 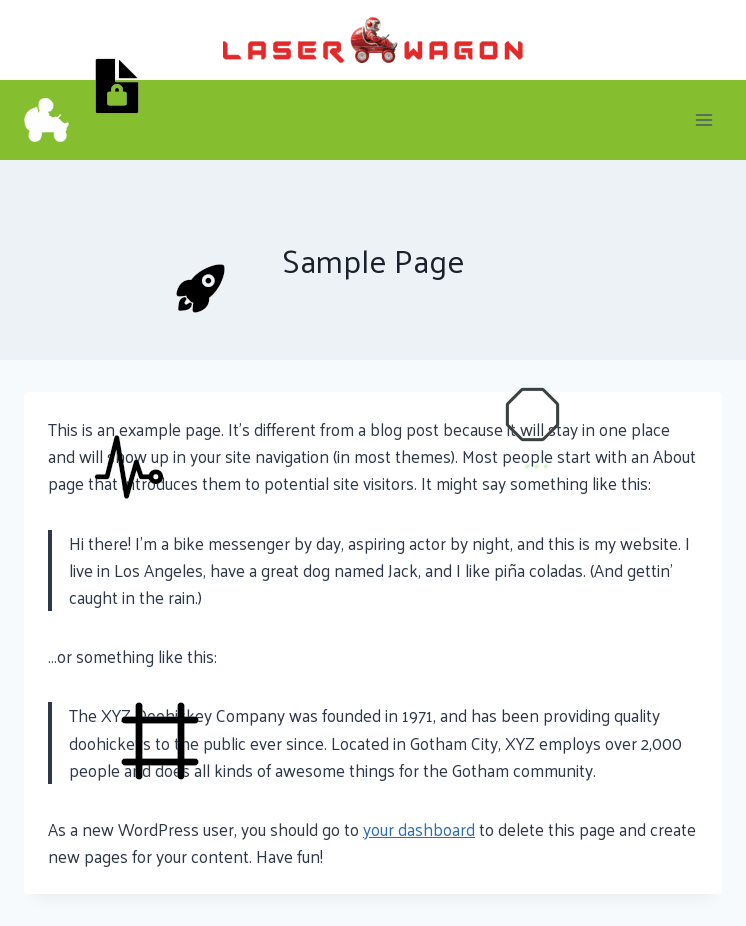 What do you see at coordinates (532, 414) in the screenshot?
I see `indicates a stop or warning state` at bounding box center [532, 414].